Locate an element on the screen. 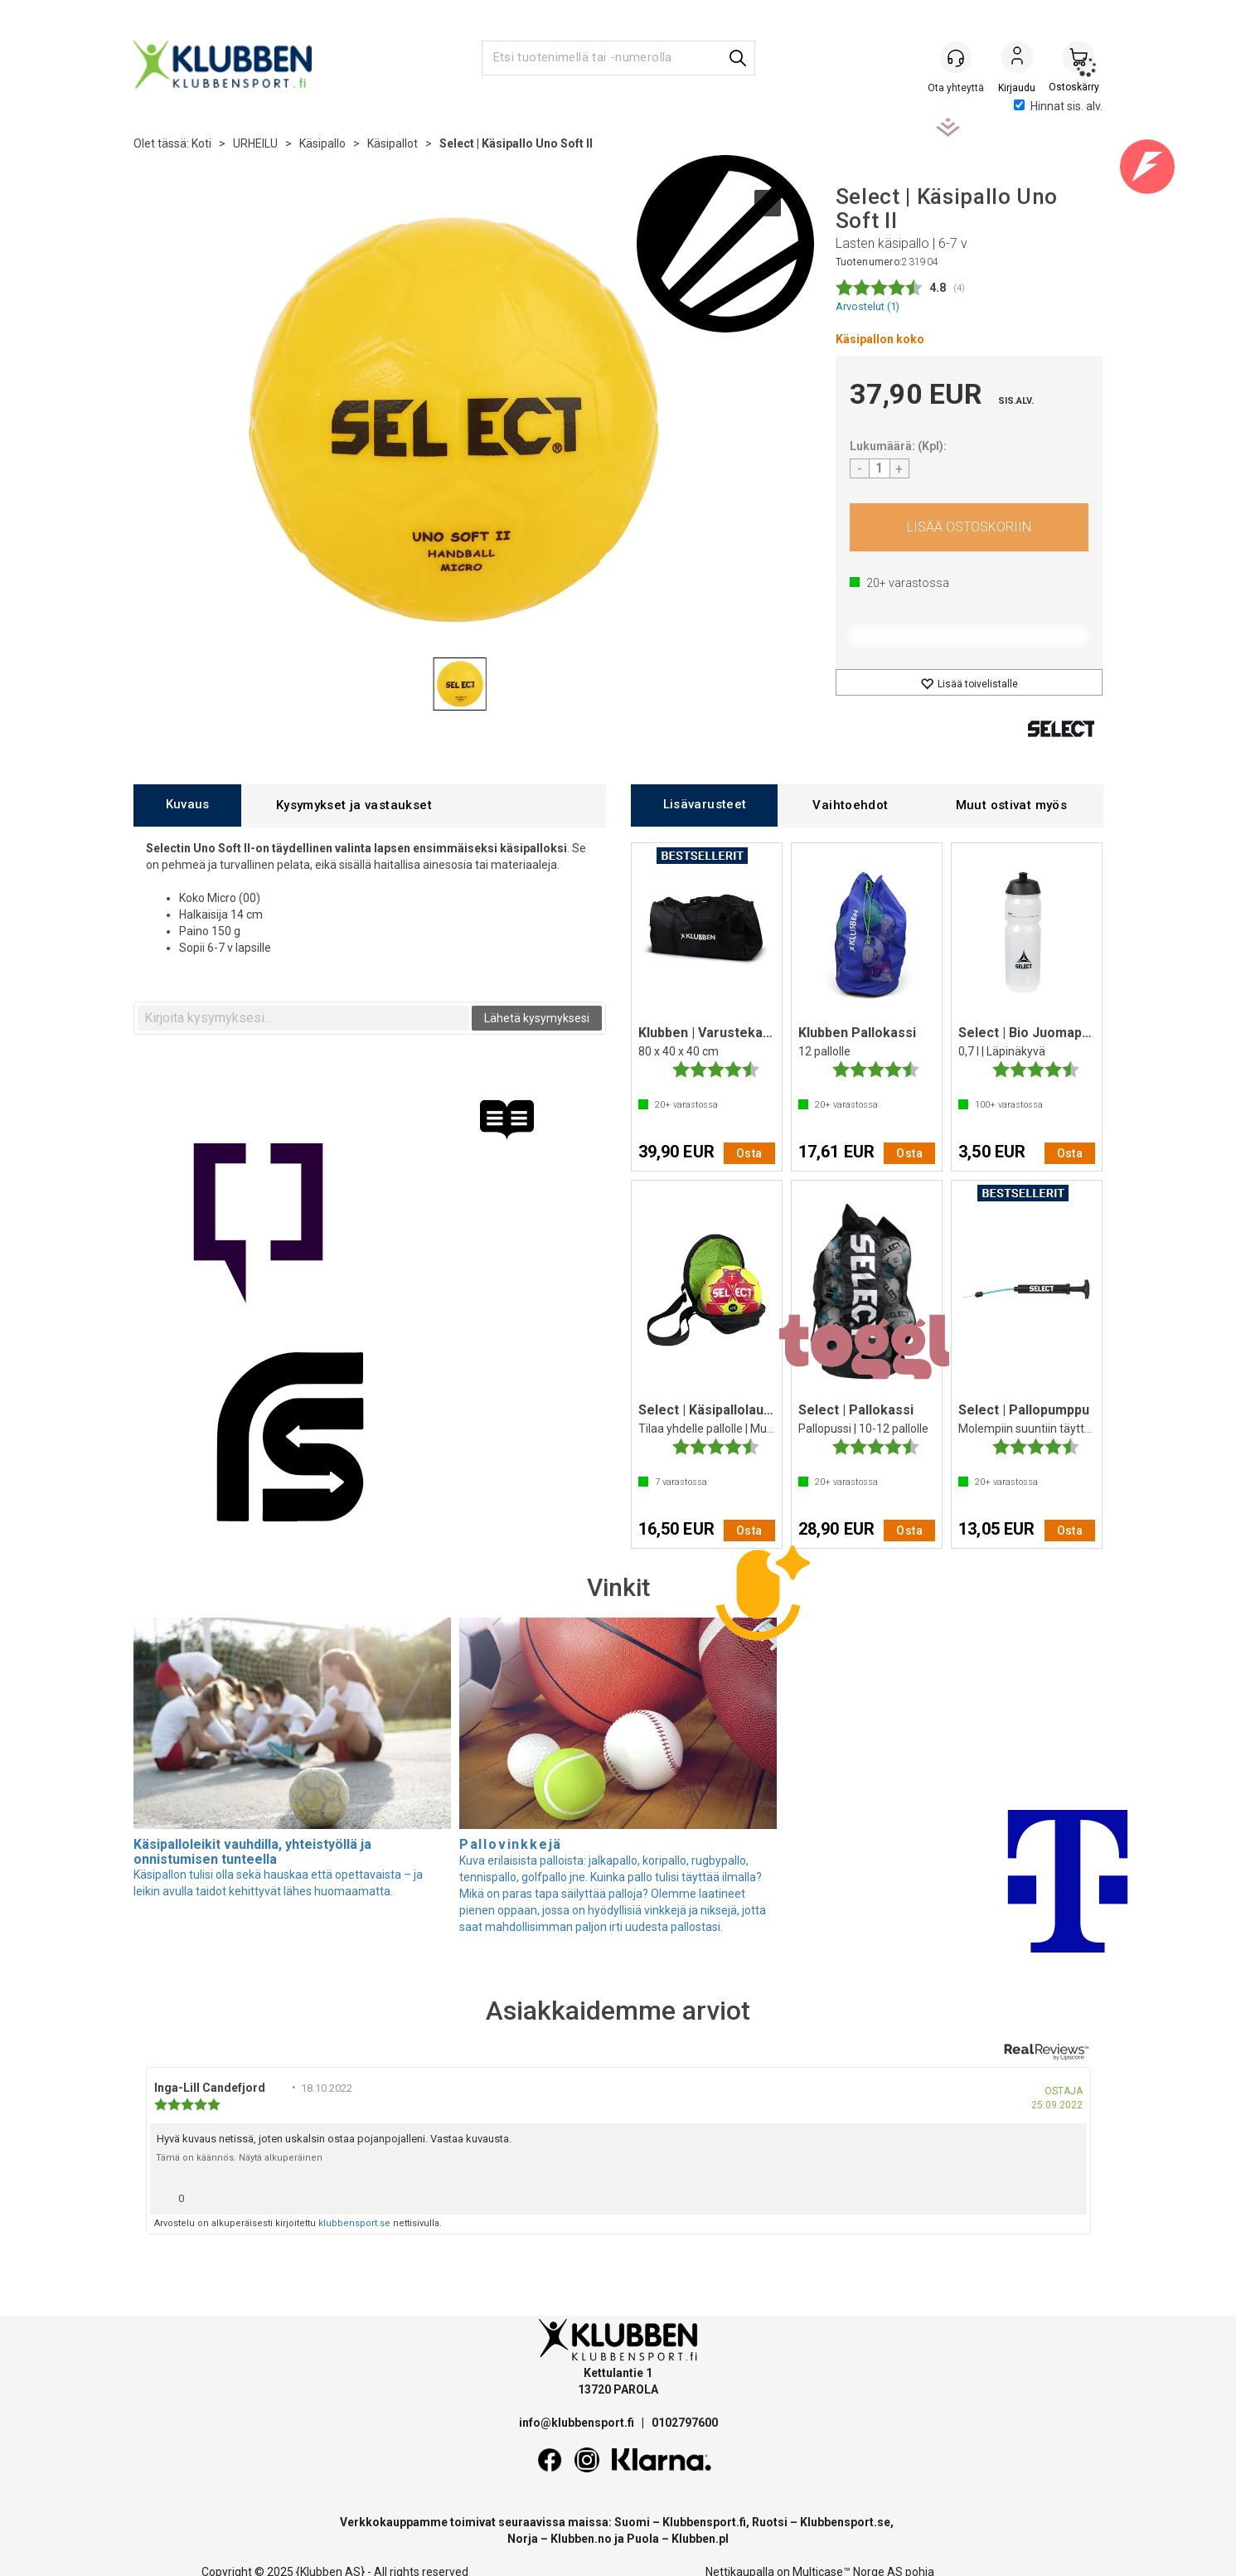  visit readme documentation platform is located at coordinates (507, 1119).